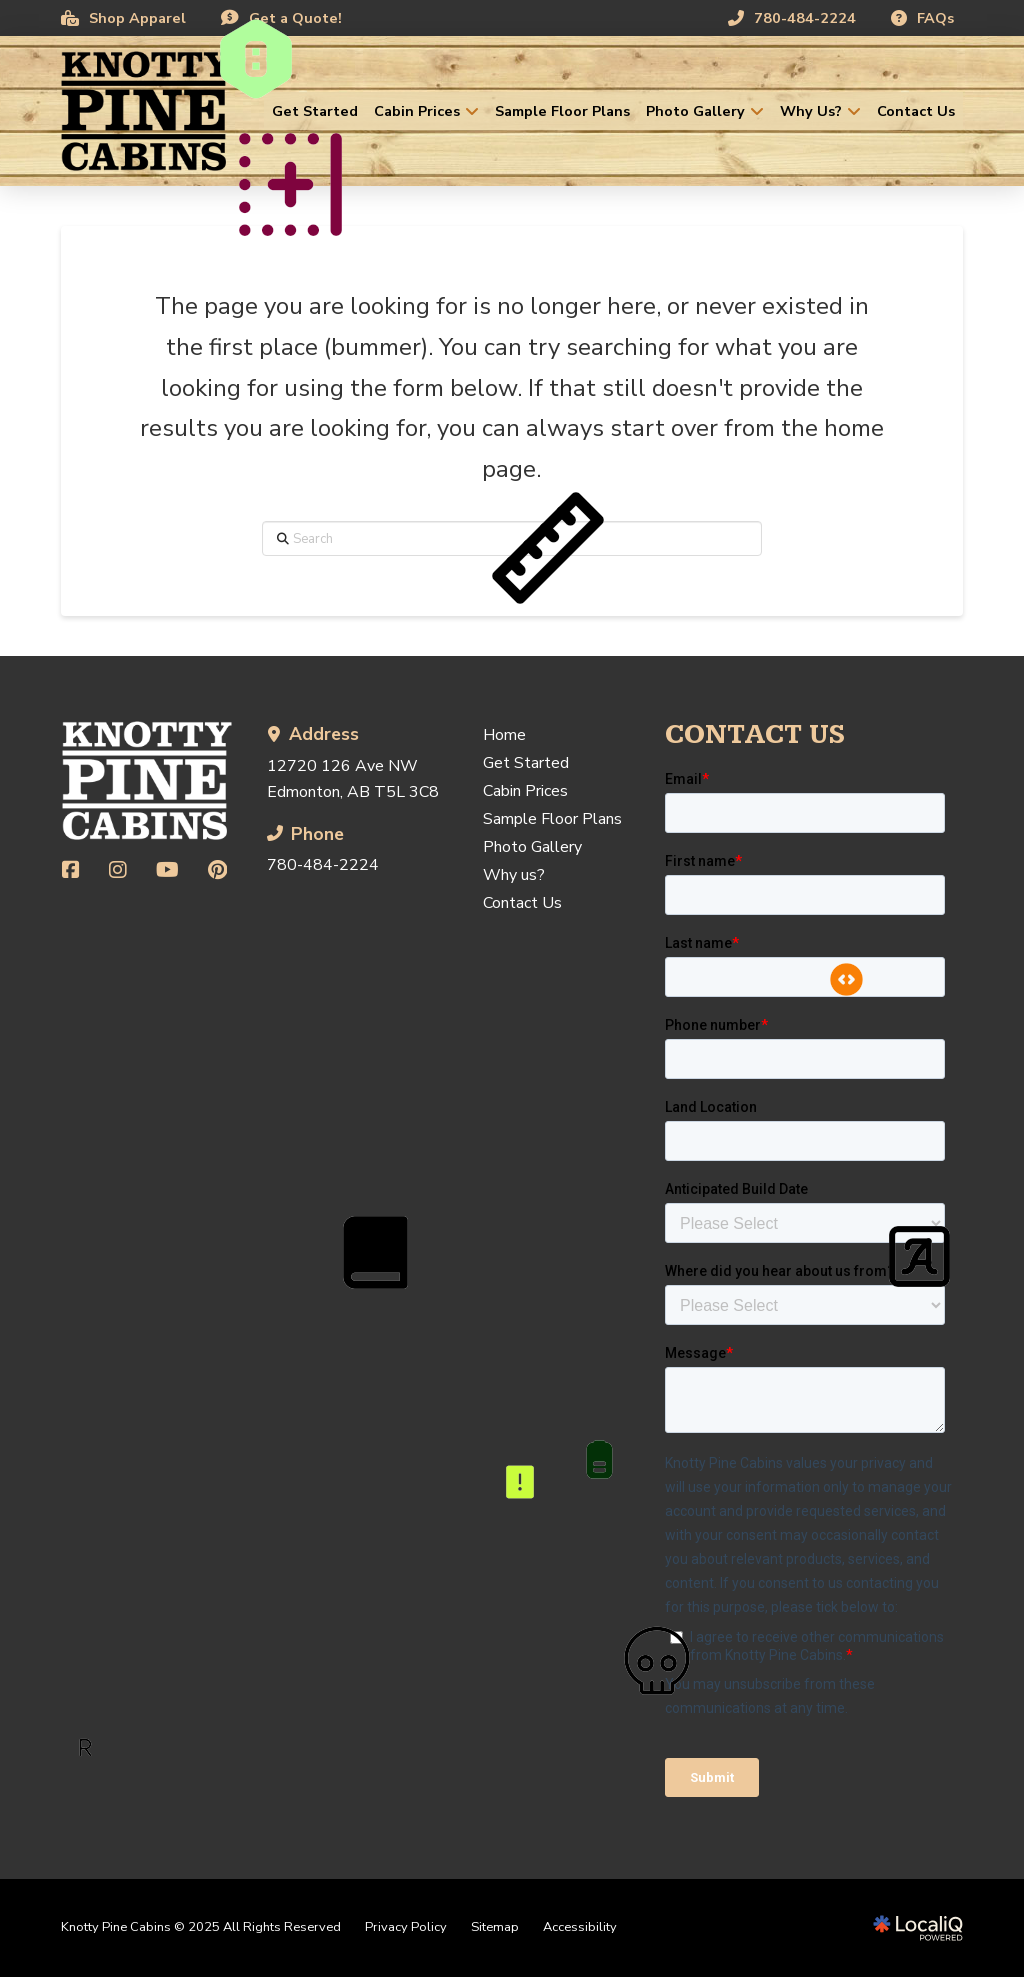 The height and width of the screenshot is (1977, 1024). What do you see at coordinates (85, 1747) in the screenshot?
I see `indicates items starting with the letter R` at bounding box center [85, 1747].